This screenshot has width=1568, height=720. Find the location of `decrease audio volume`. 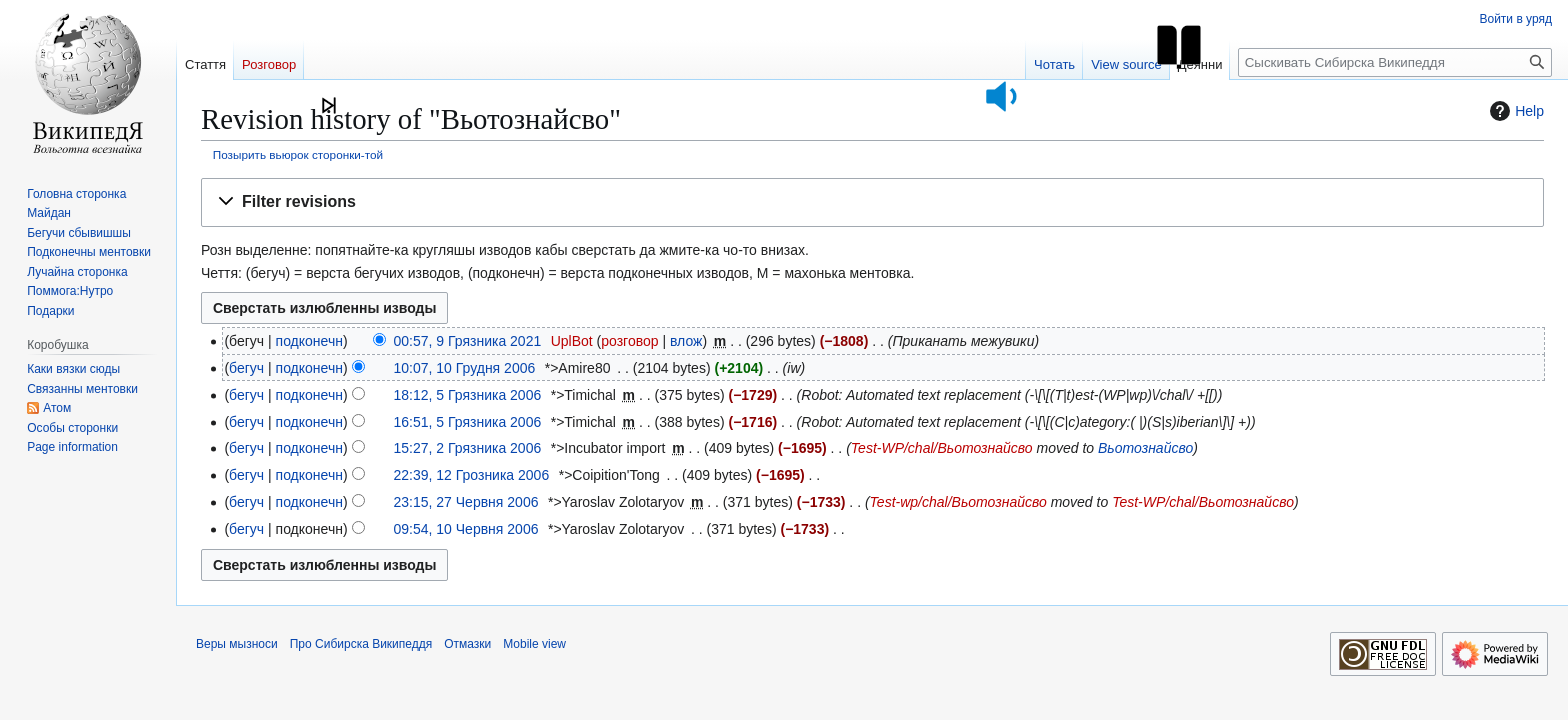

decrease audio volume is located at coordinates (1000, 96).